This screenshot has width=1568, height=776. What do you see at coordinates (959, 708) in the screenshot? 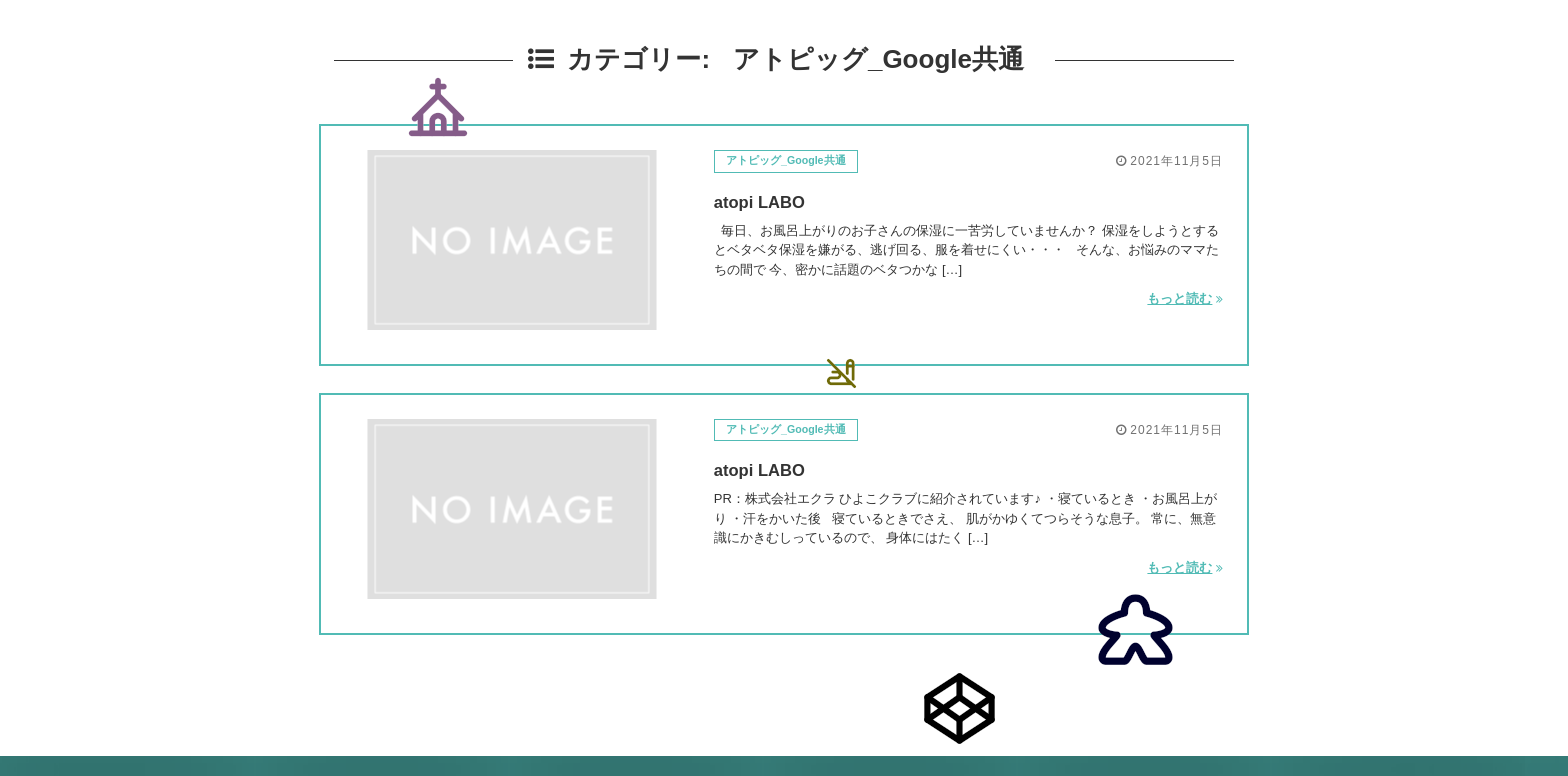
I see `open CodePen` at bounding box center [959, 708].